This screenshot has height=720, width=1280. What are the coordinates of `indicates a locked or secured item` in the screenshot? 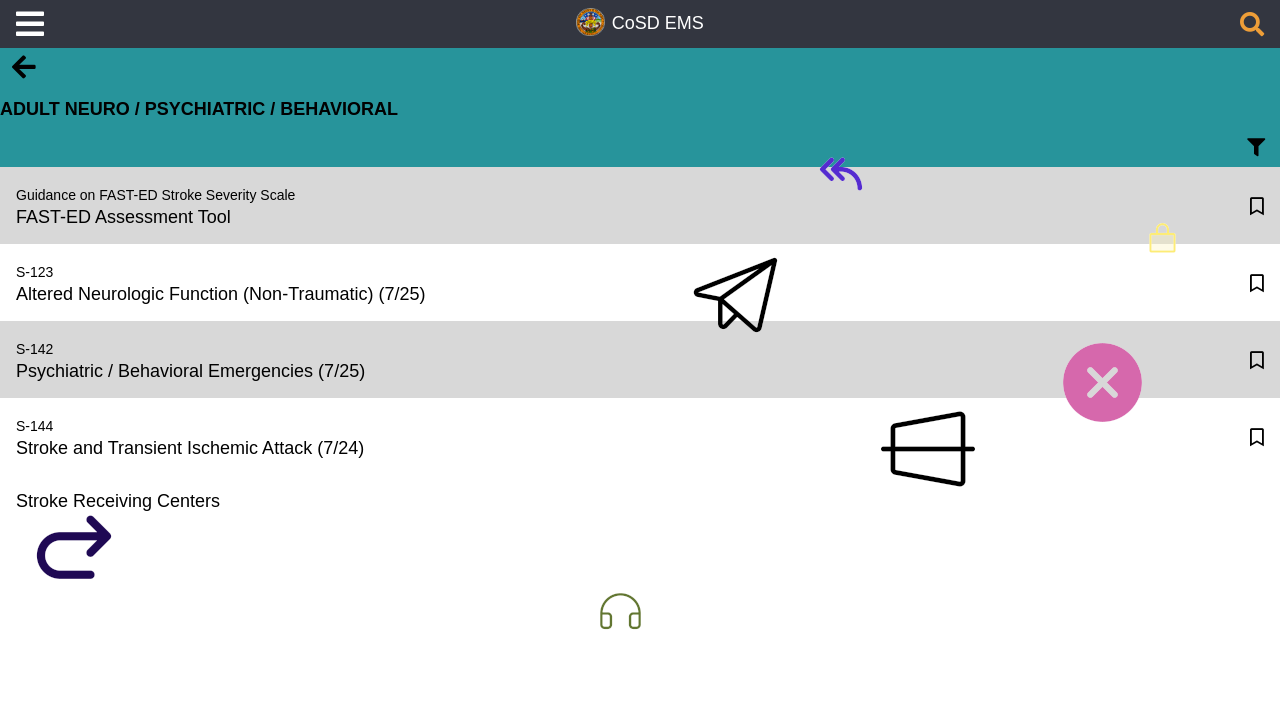 It's located at (1162, 239).